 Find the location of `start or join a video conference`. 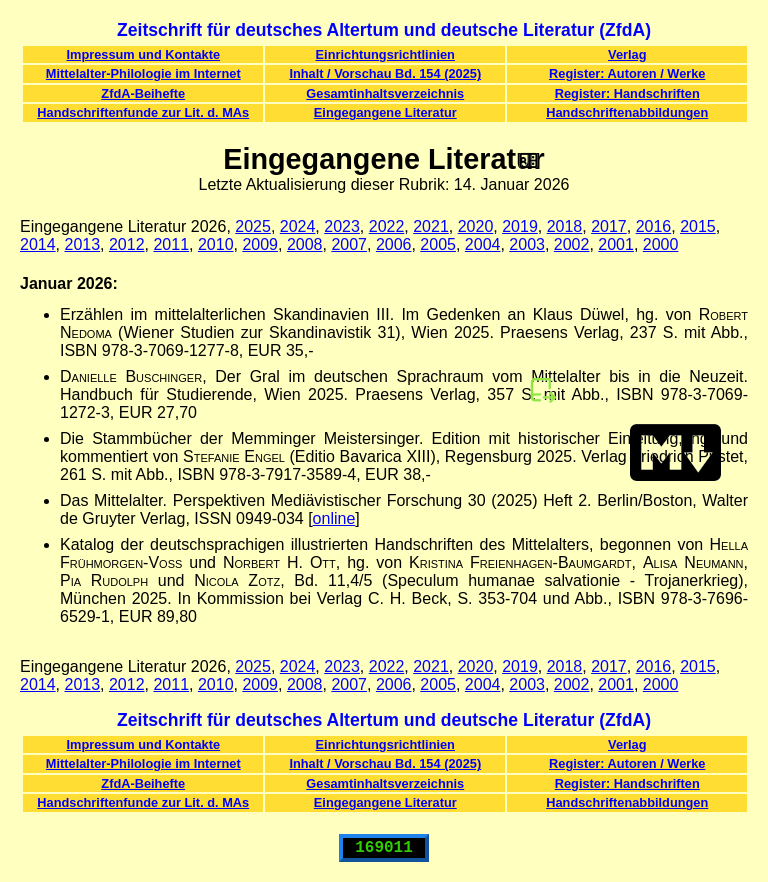

start or join a video conference is located at coordinates (528, 160).